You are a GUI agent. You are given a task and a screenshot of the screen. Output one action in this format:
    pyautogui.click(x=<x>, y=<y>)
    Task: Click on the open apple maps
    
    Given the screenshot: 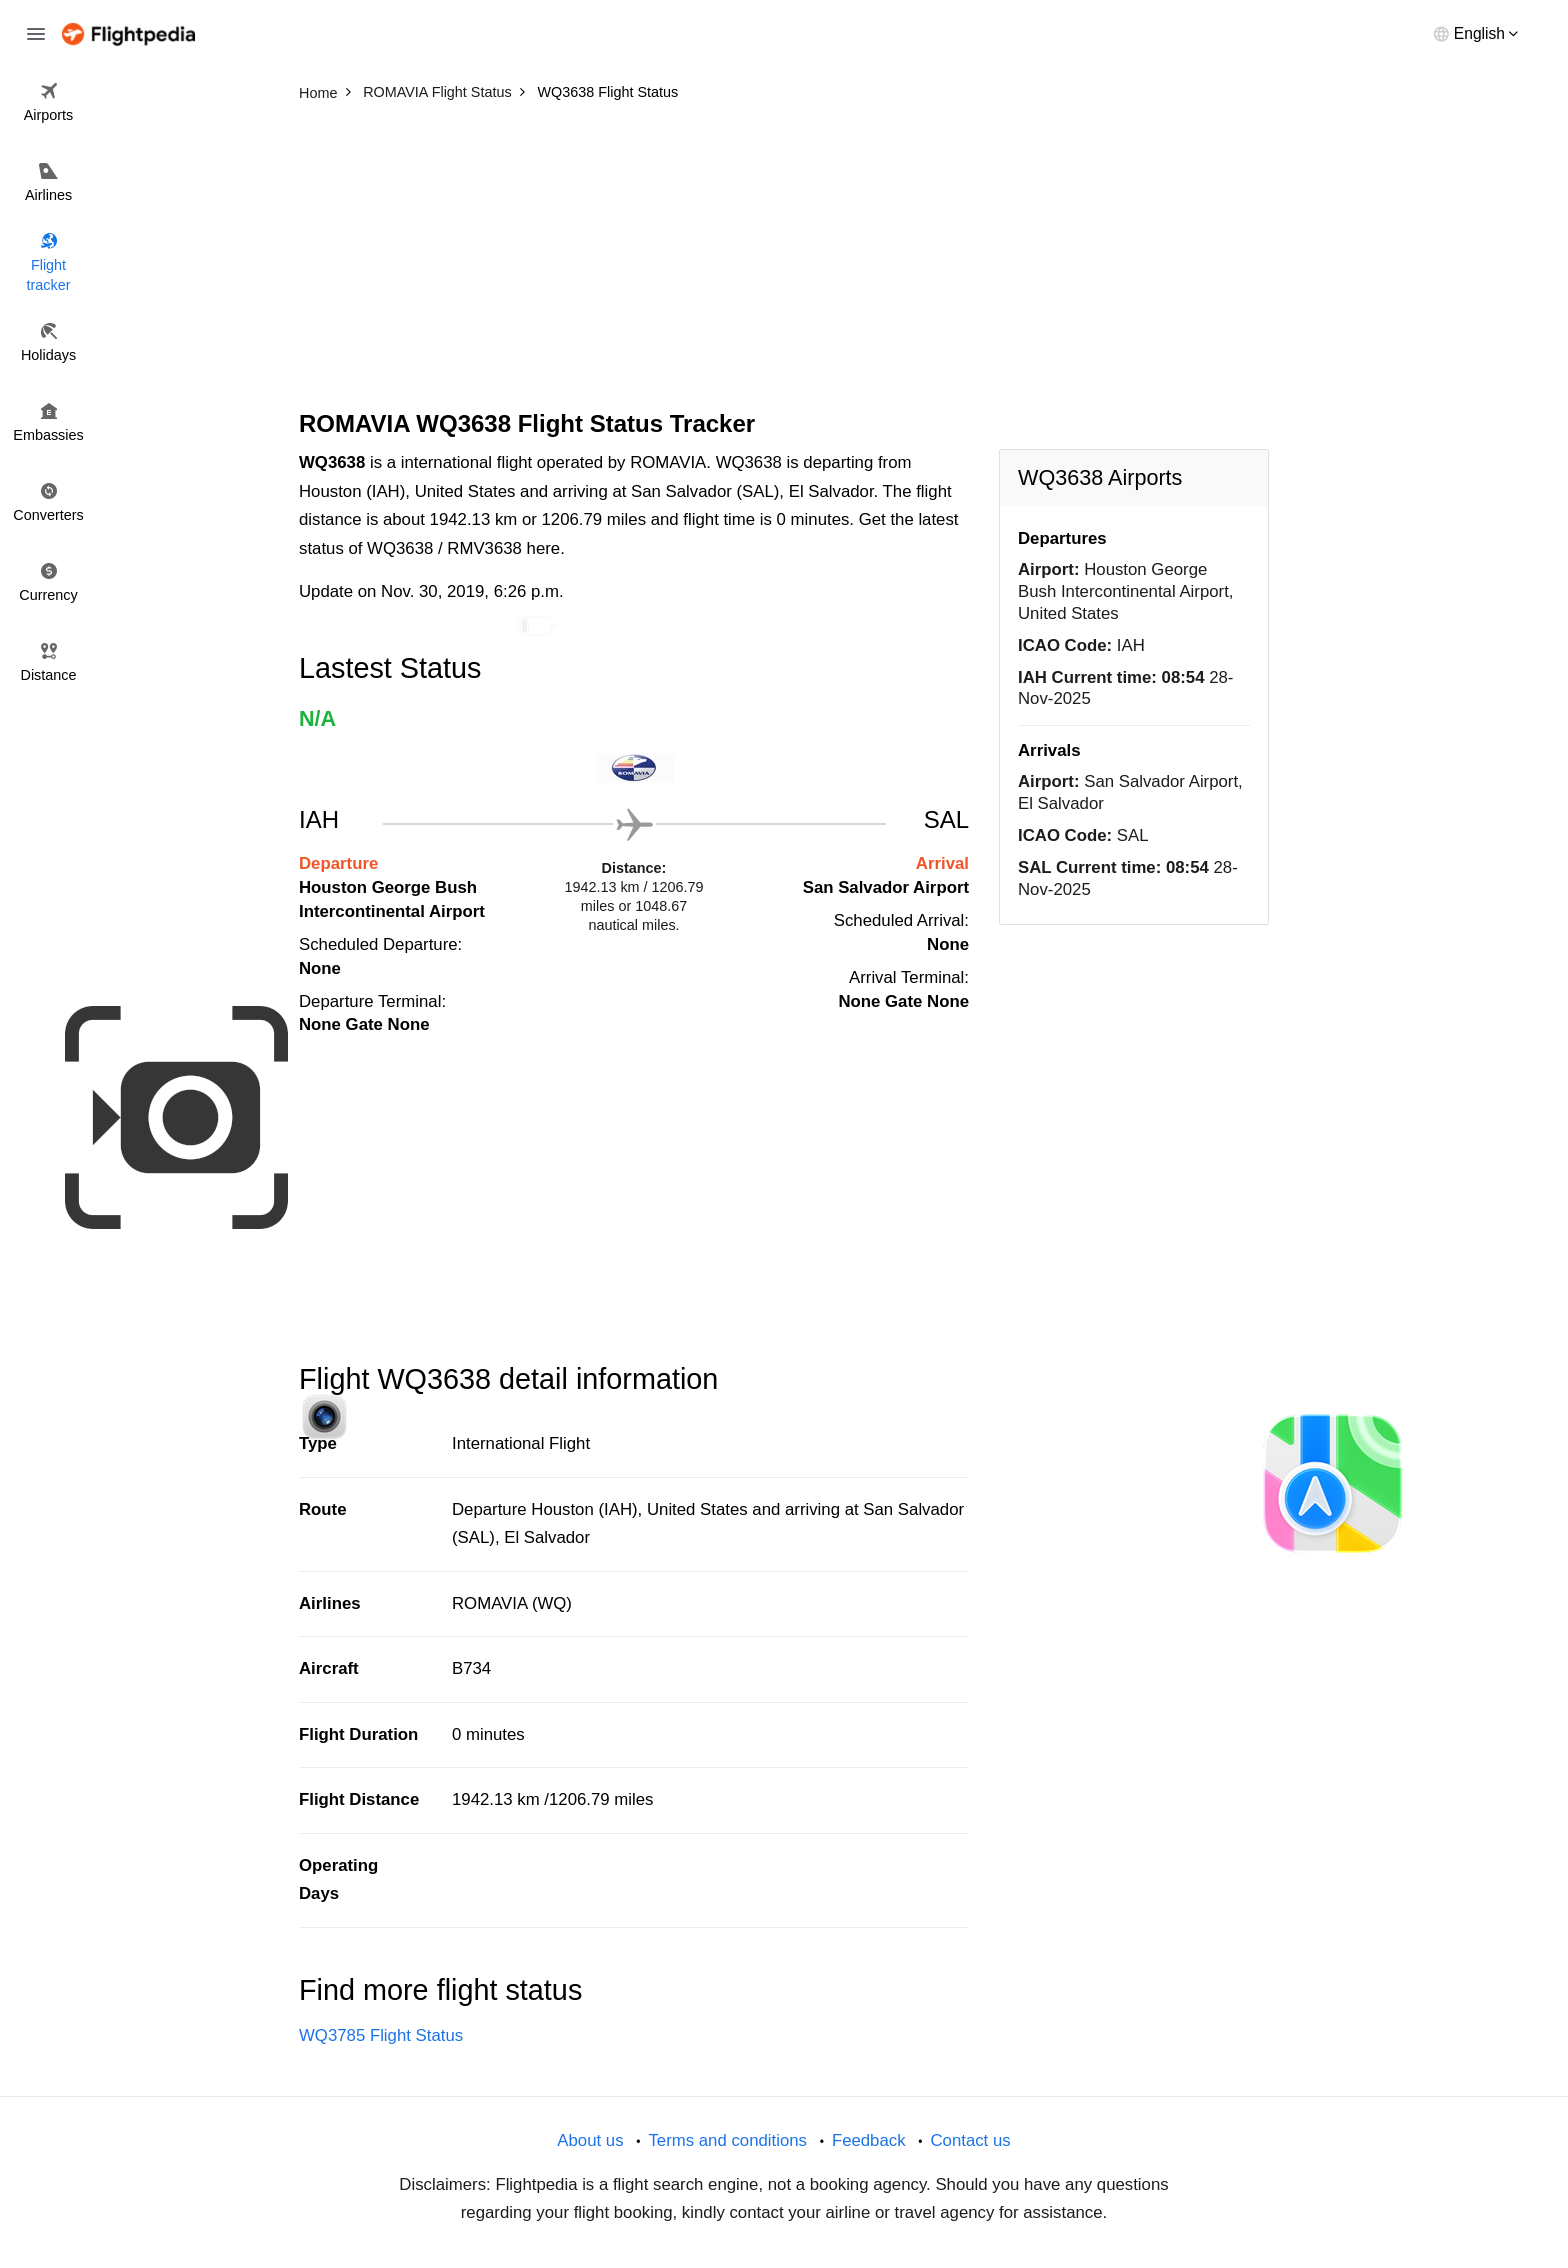 What is the action you would take?
    pyautogui.click(x=1332, y=1483)
    